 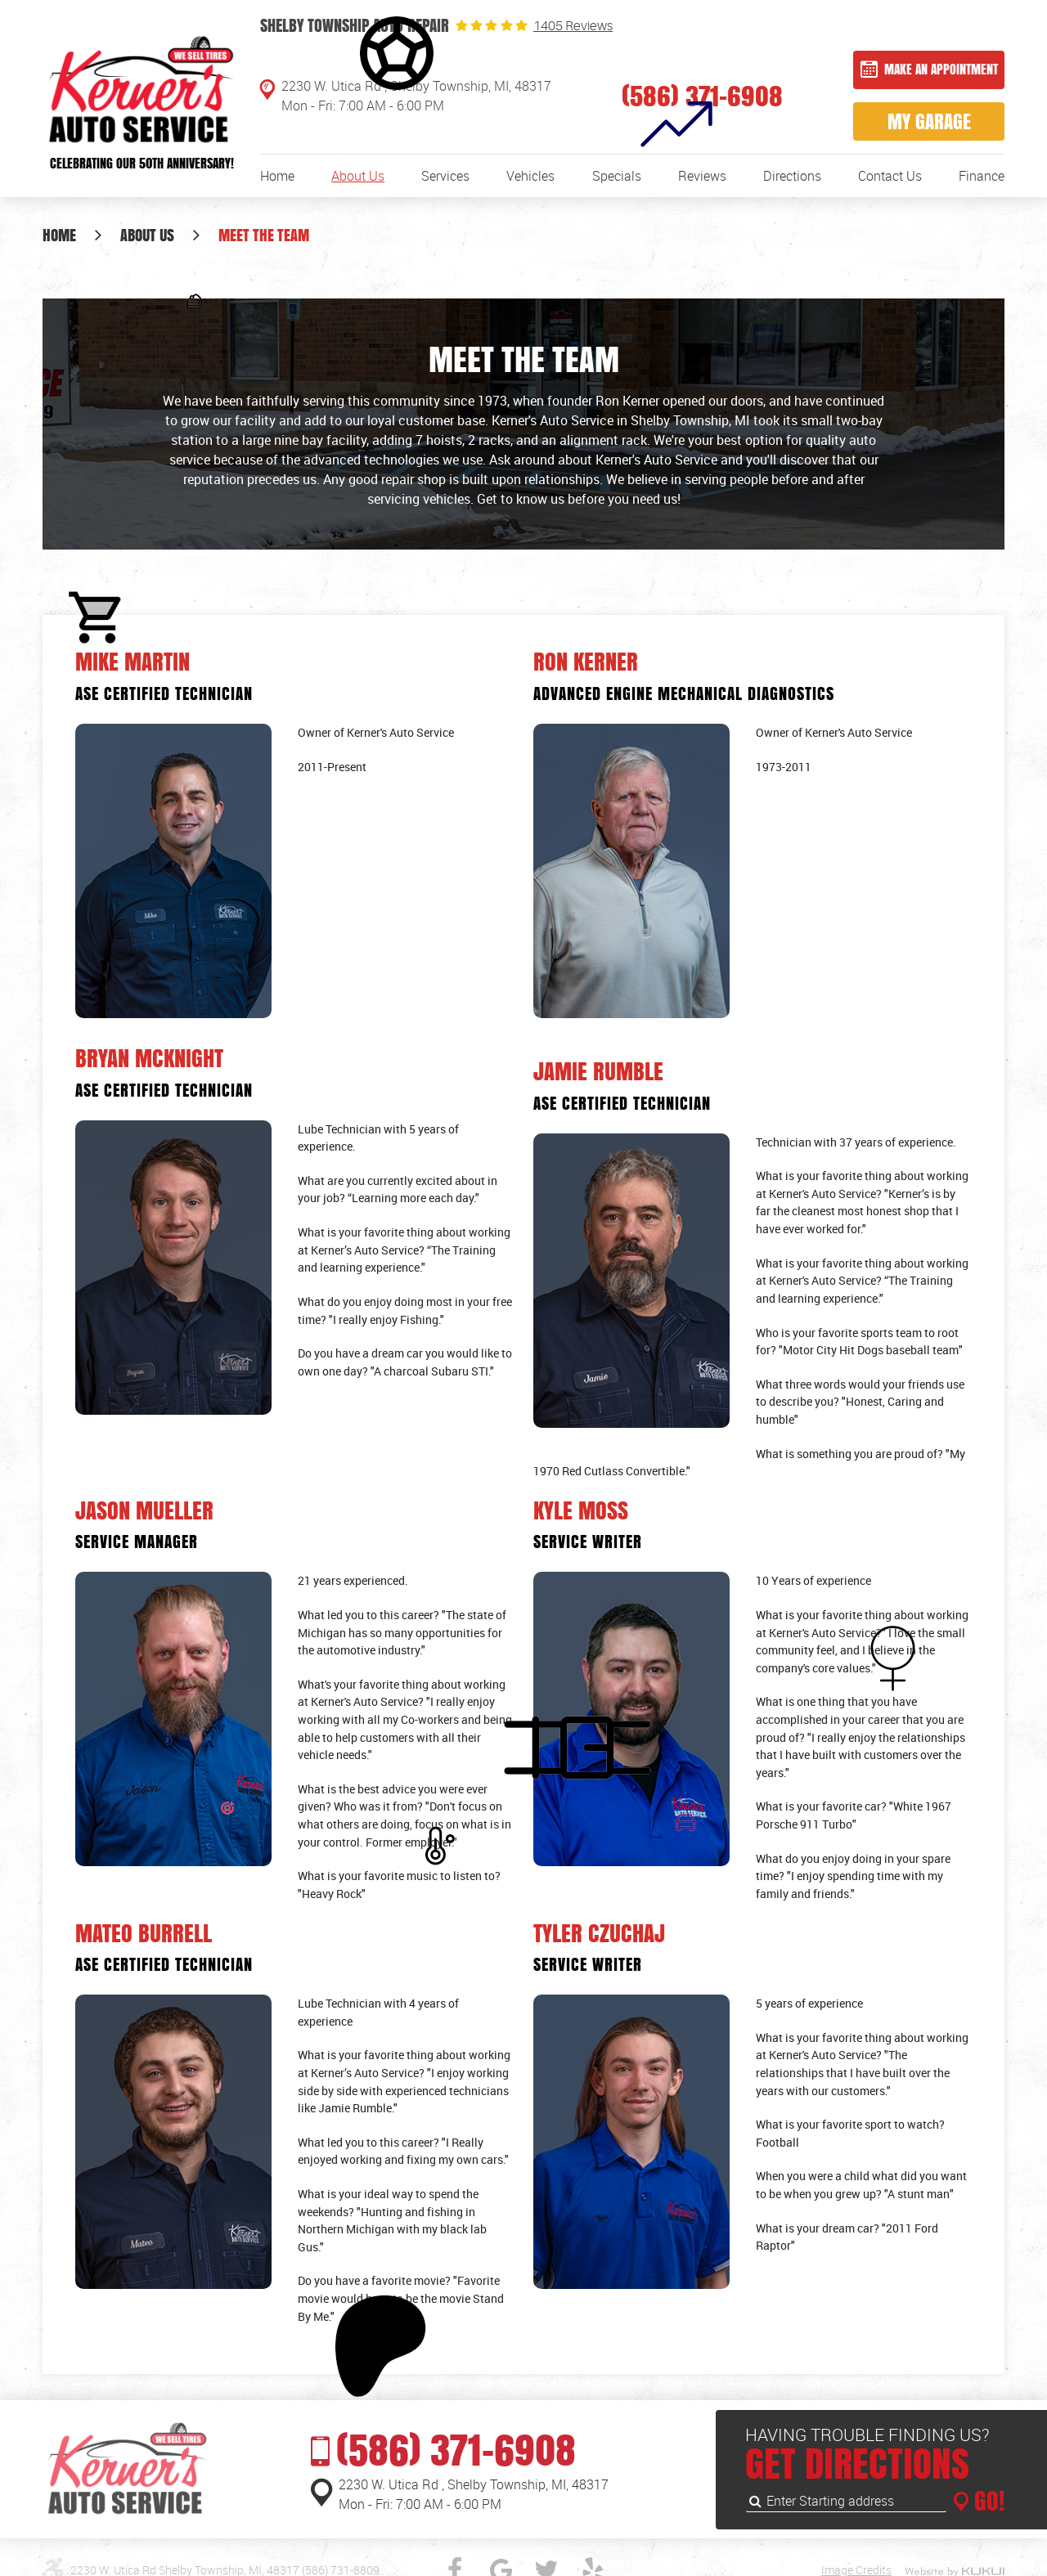 What do you see at coordinates (194, 301) in the screenshot?
I see `view birthday or celebration reminders` at bounding box center [194, 301].